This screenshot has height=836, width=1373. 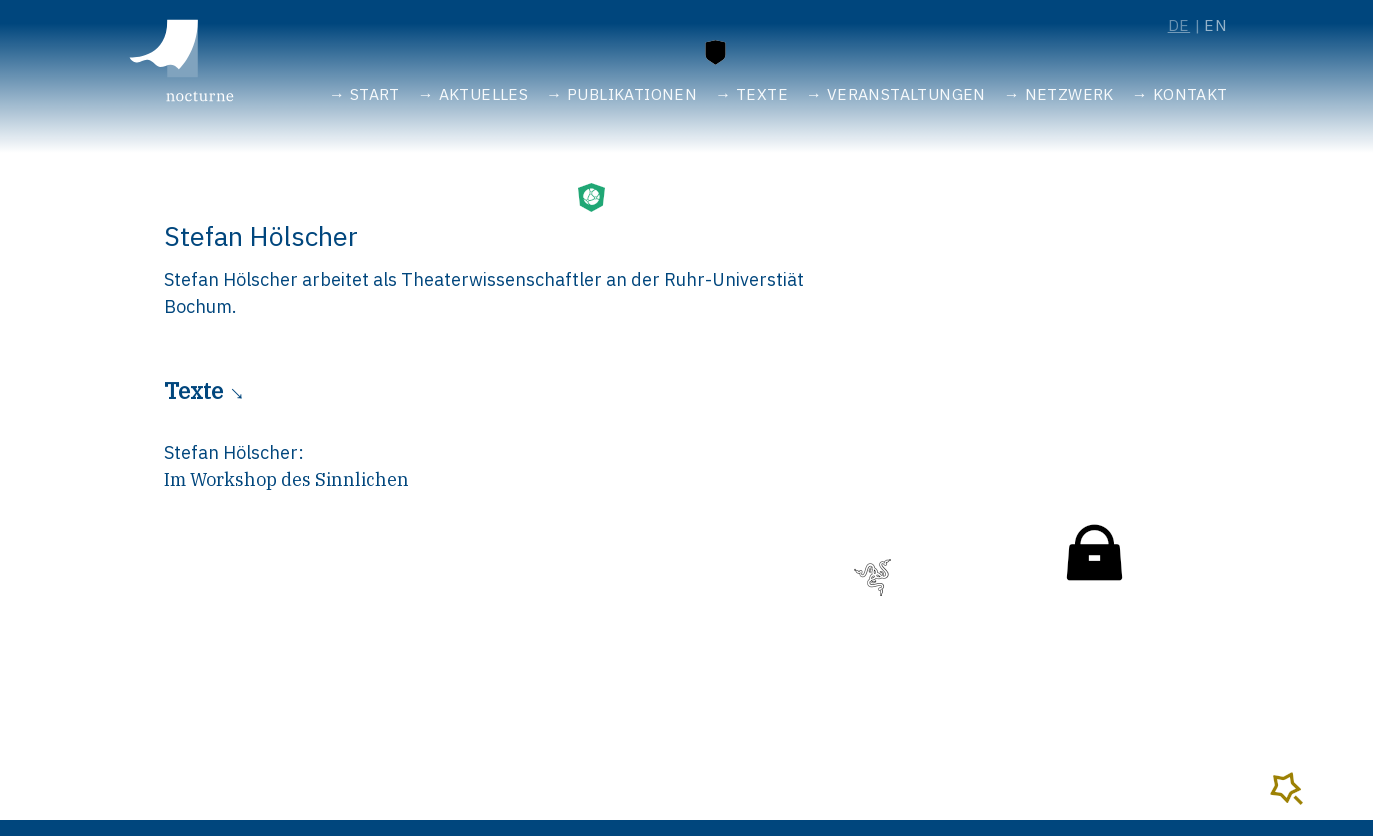 I want to click on visit razer website or store, so click(x=872, y=577).